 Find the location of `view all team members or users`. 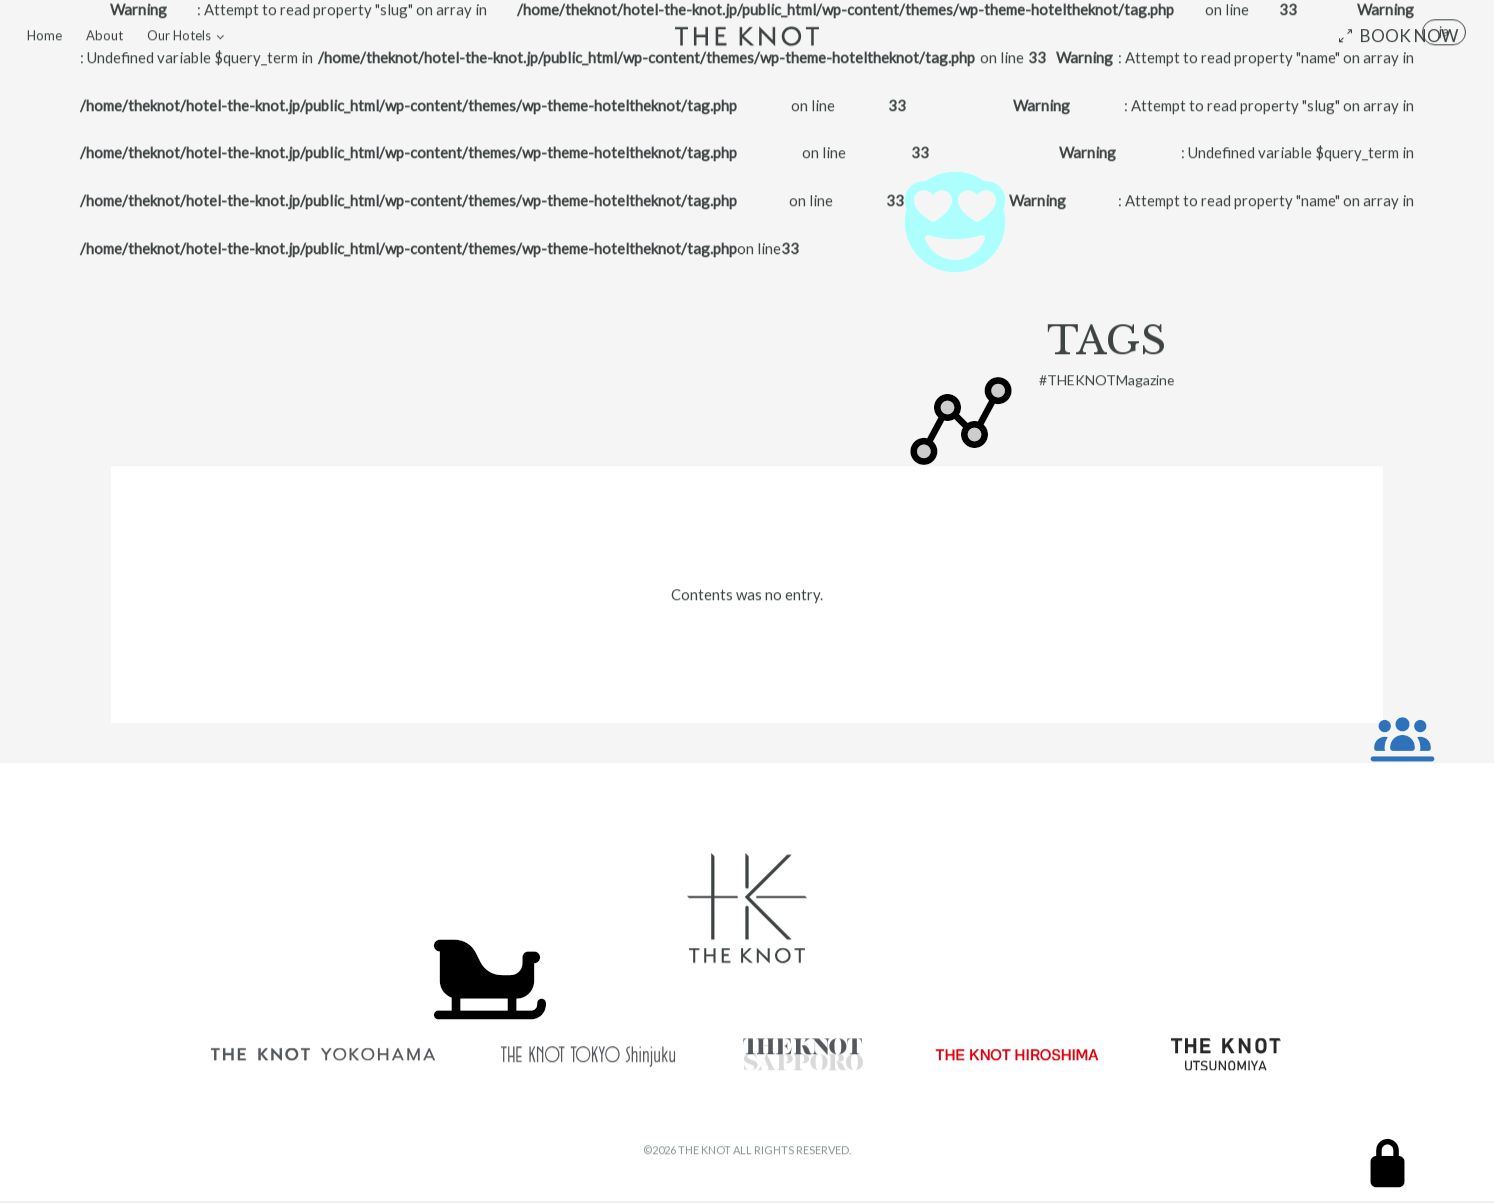

view all team members or users is located at coordinates (1402, 738).